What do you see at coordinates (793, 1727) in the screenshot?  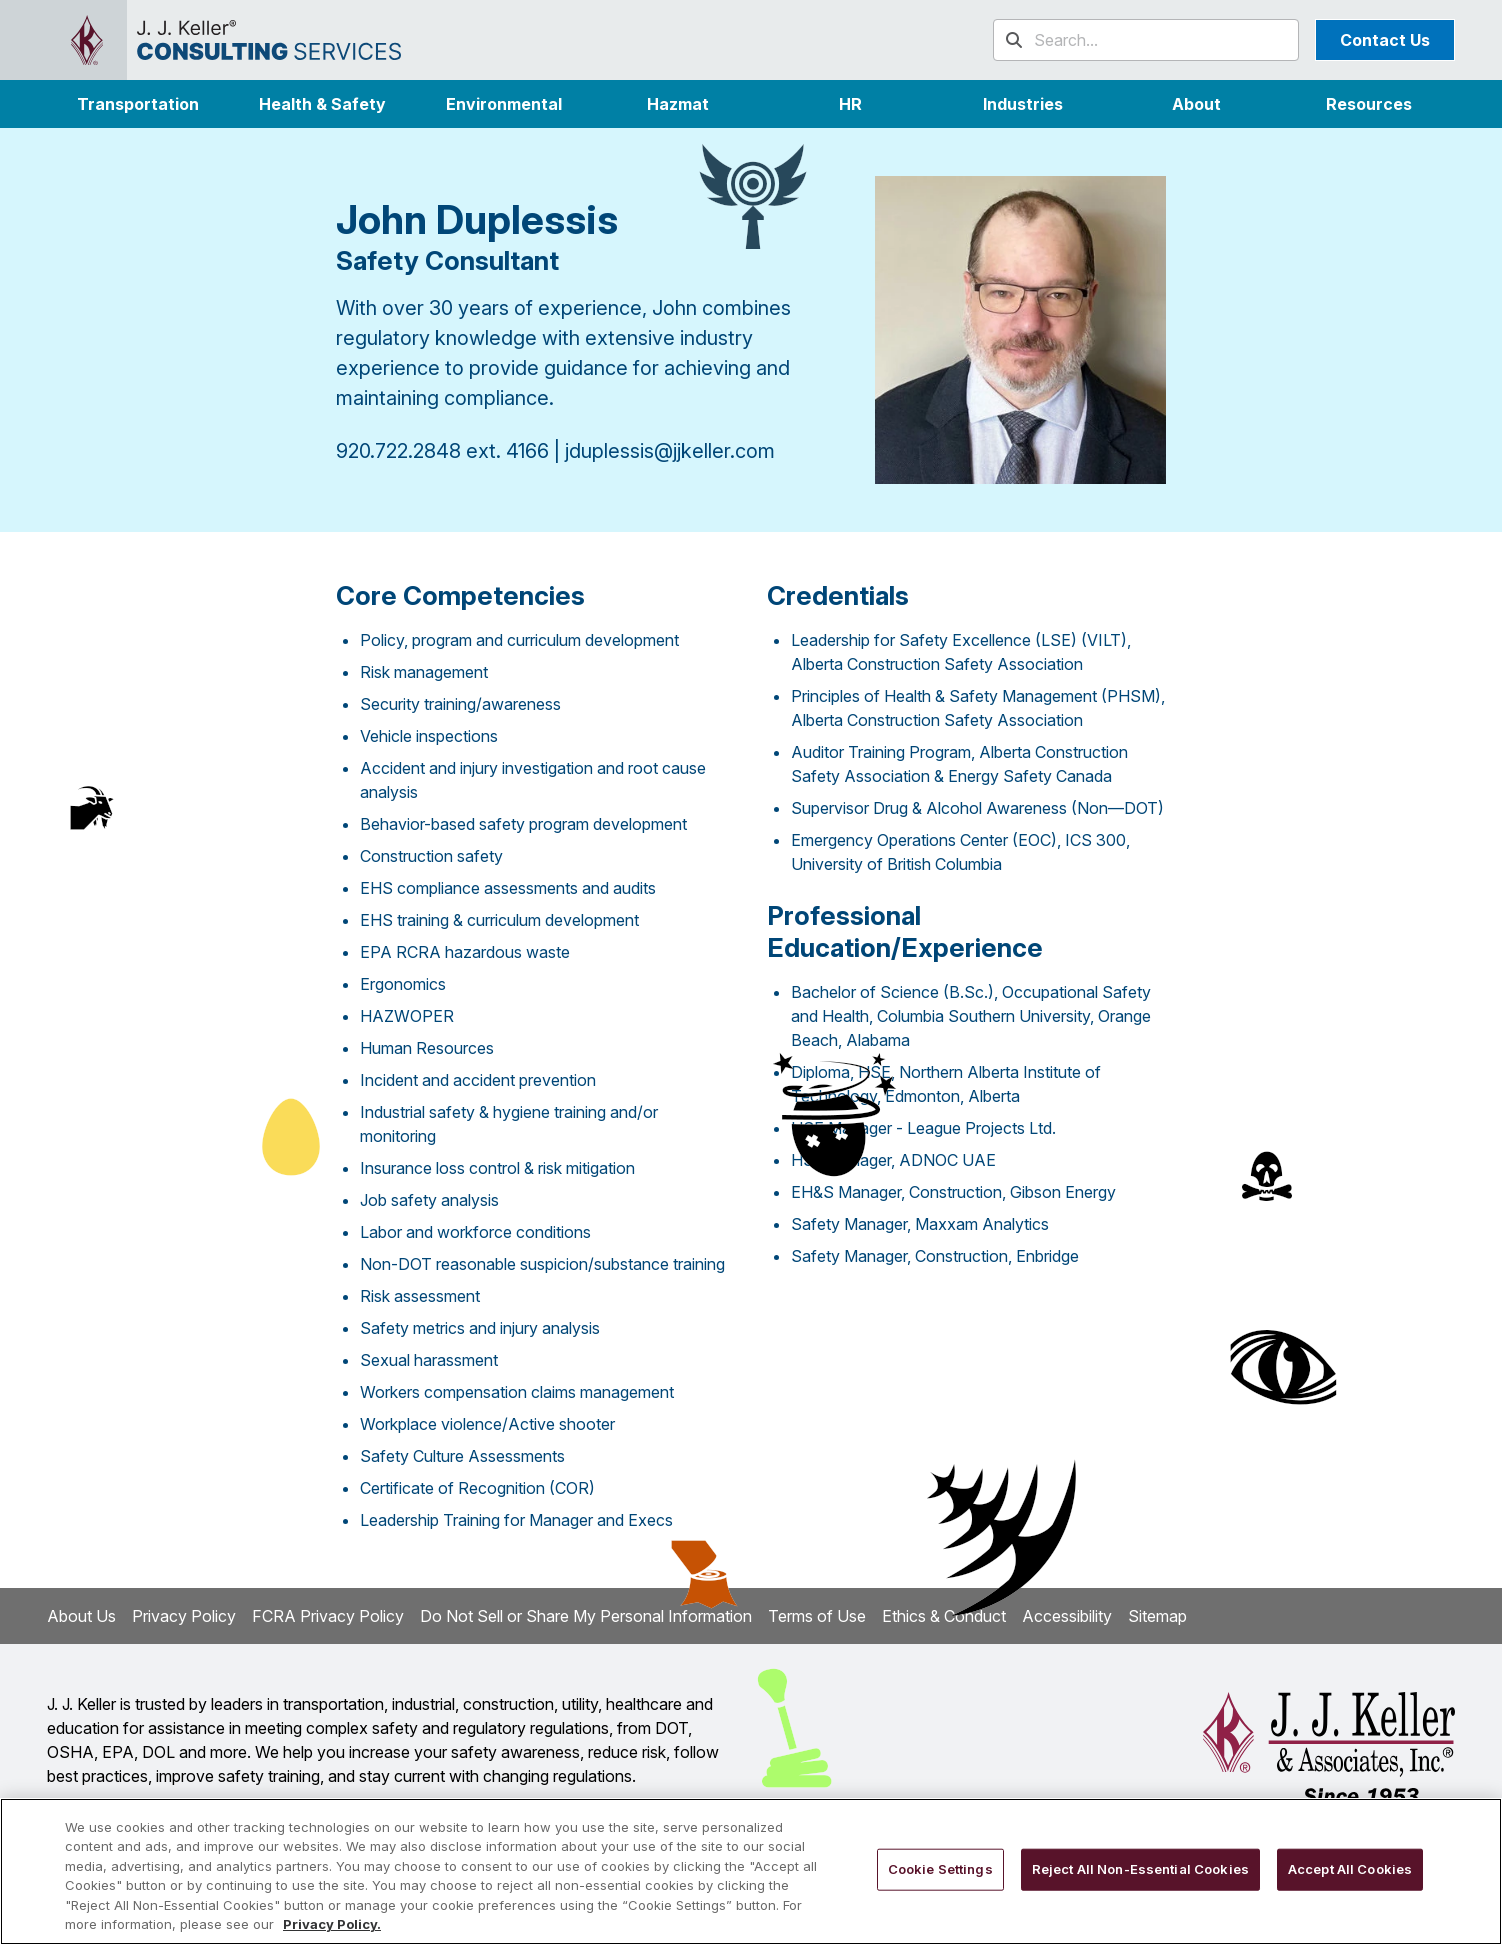 I see `access vehicle transmission settings` at bounding box center [793, 1727].